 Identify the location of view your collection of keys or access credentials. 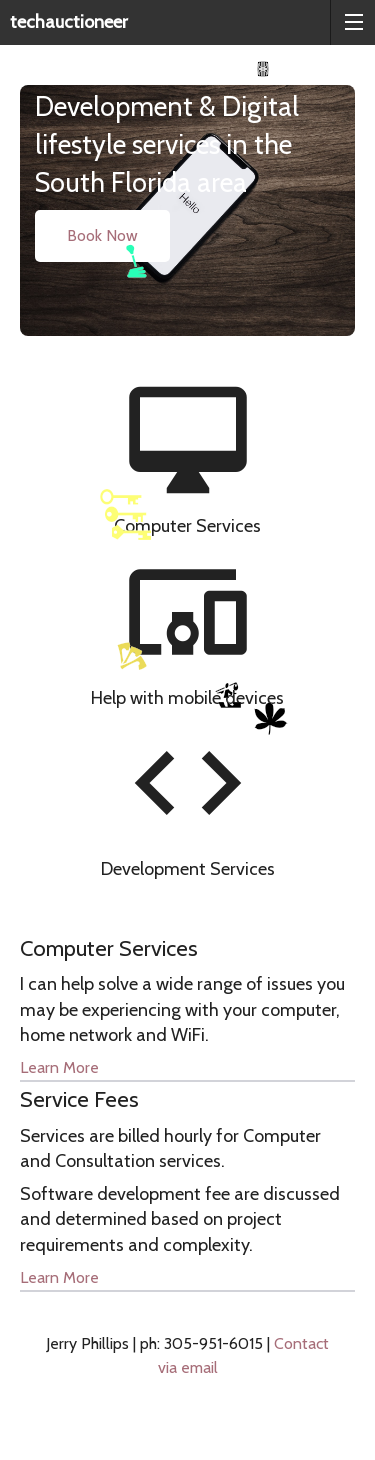
(125, 514).